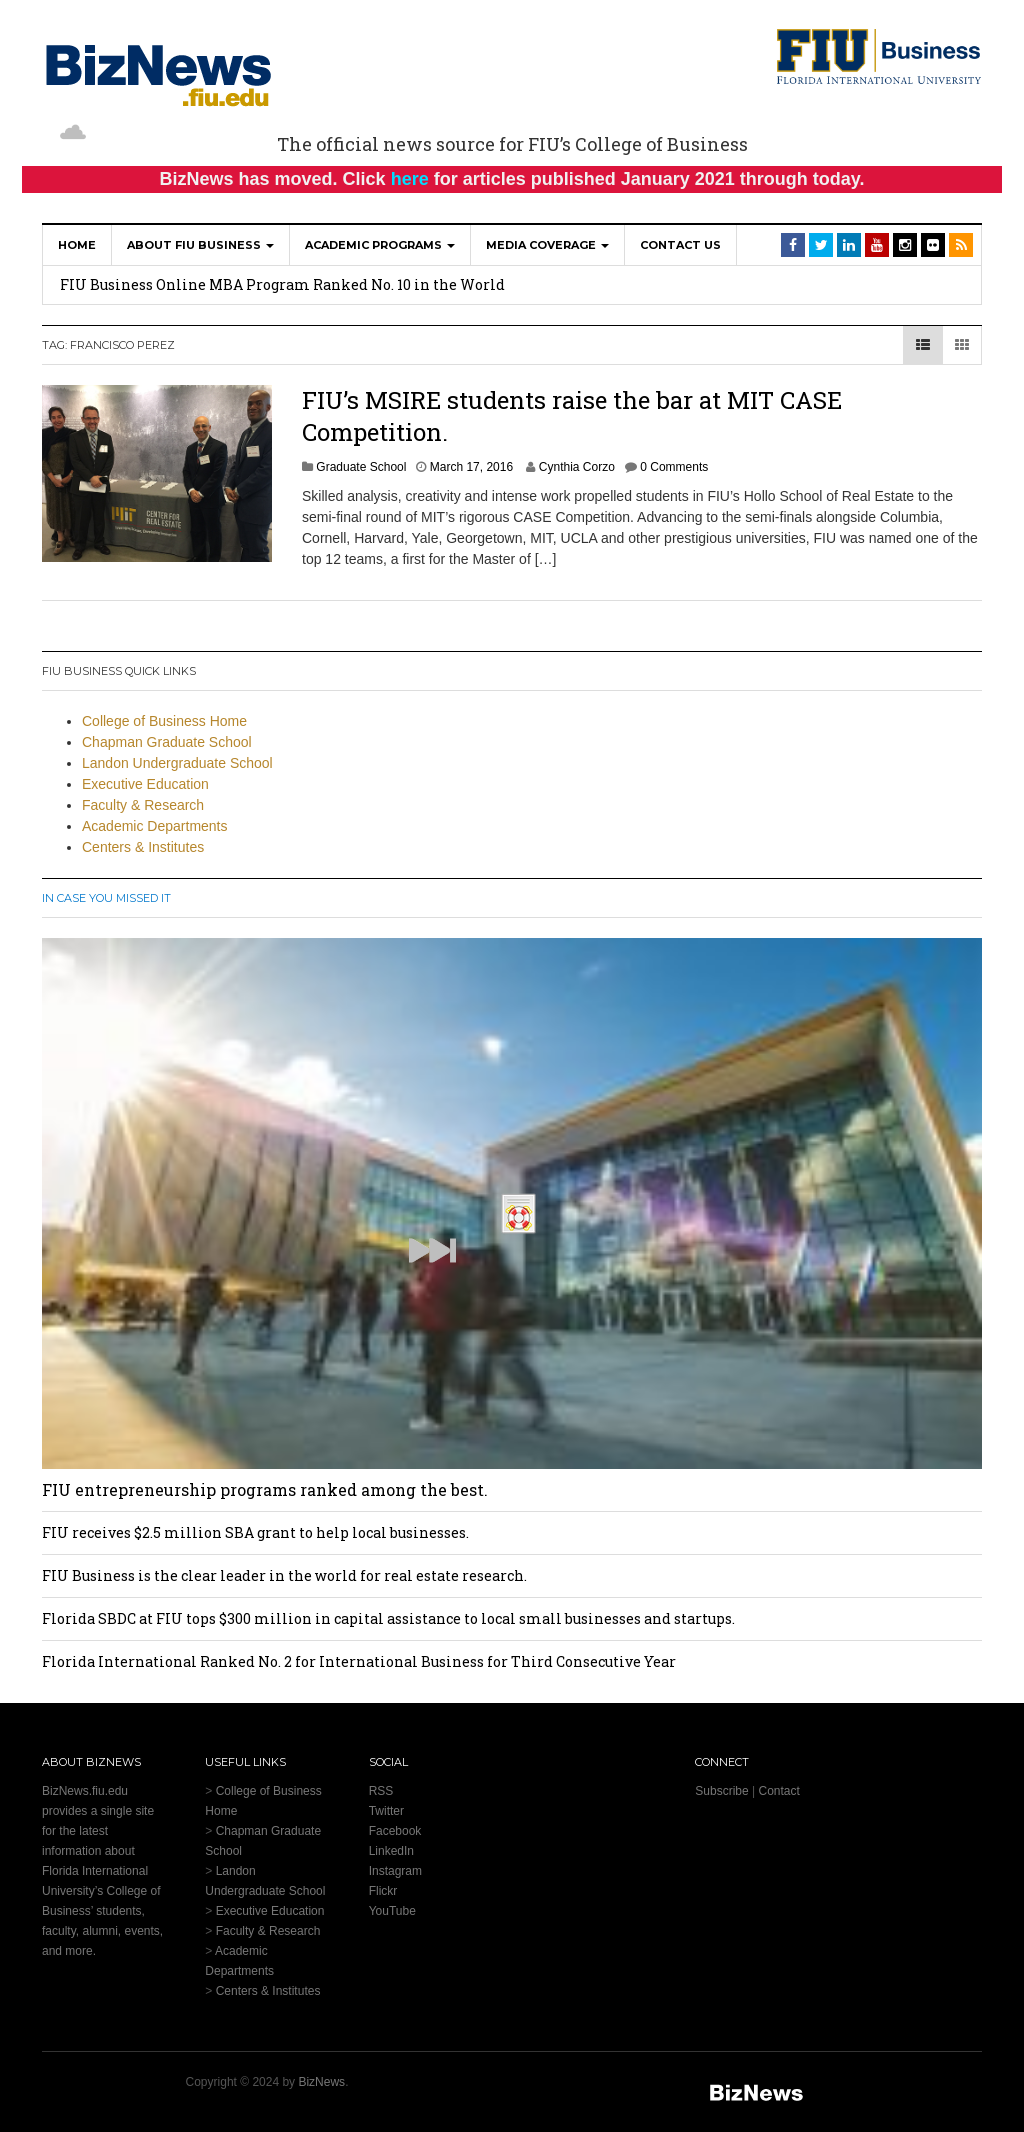 This screenshot has height=2132, width=1024. I want to click on skip to the next track, so click(432, 1250).